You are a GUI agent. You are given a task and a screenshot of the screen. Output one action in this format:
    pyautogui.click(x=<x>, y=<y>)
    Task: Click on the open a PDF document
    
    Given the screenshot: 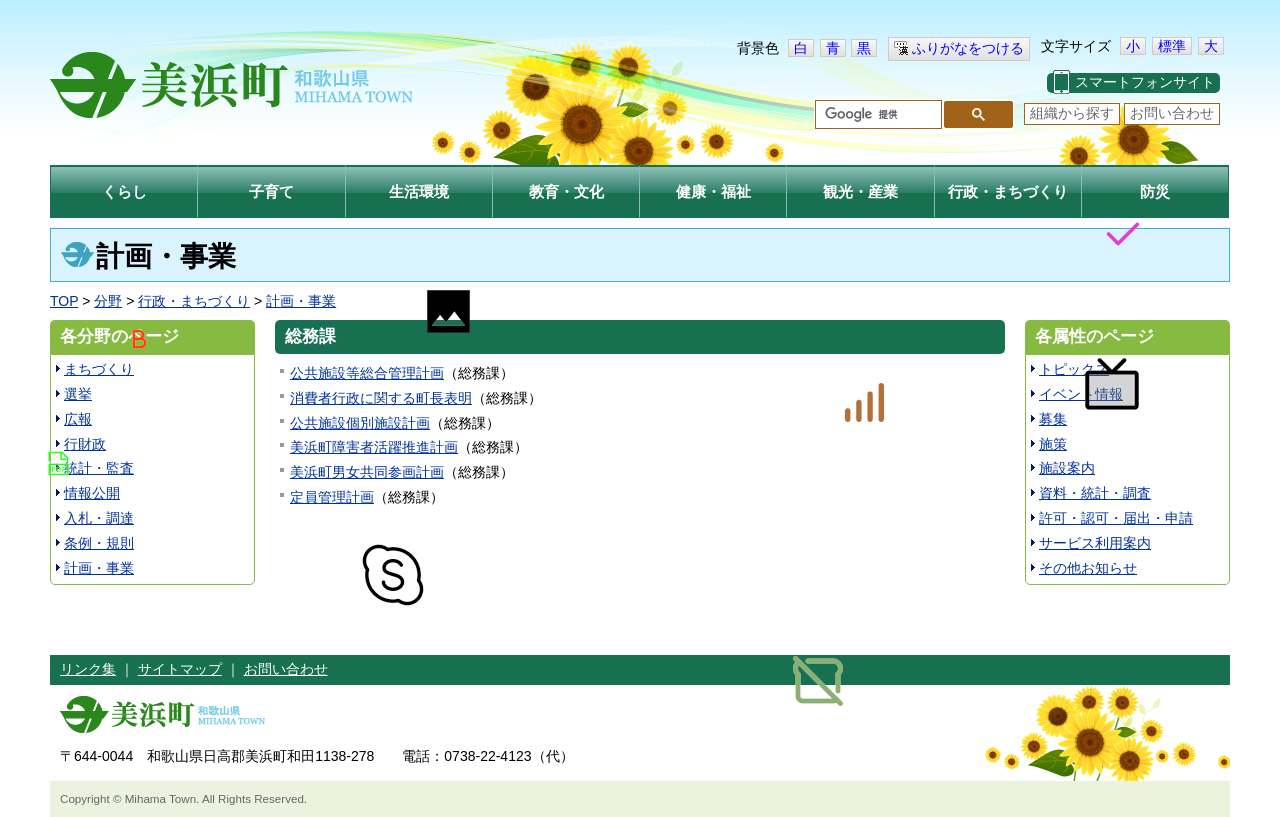 What is the action you would take?
    pyautogui.click(x=58, y=463)
    